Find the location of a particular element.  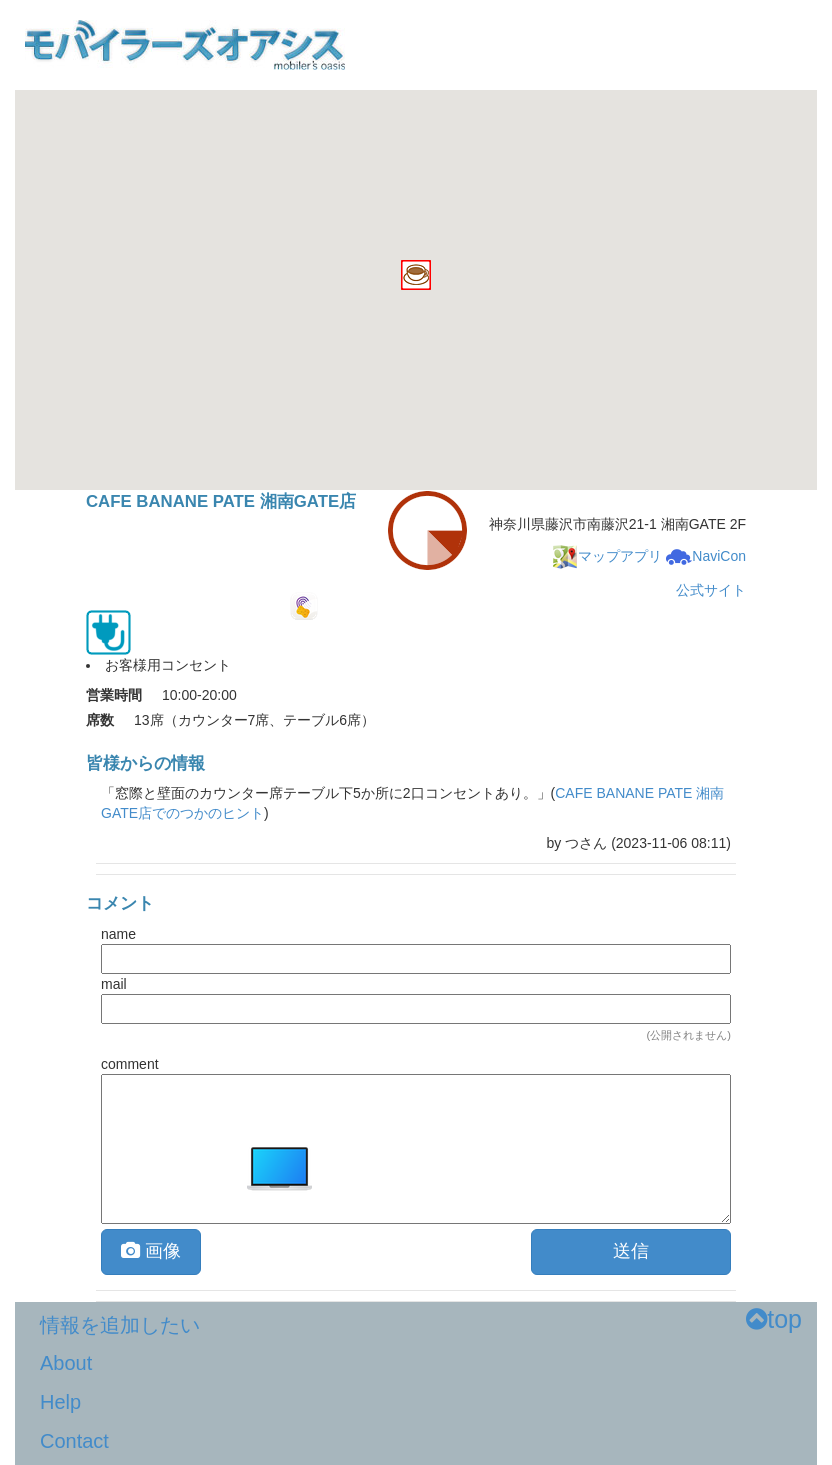

laptop or portable computer device is located at coordinates (279, 1167).